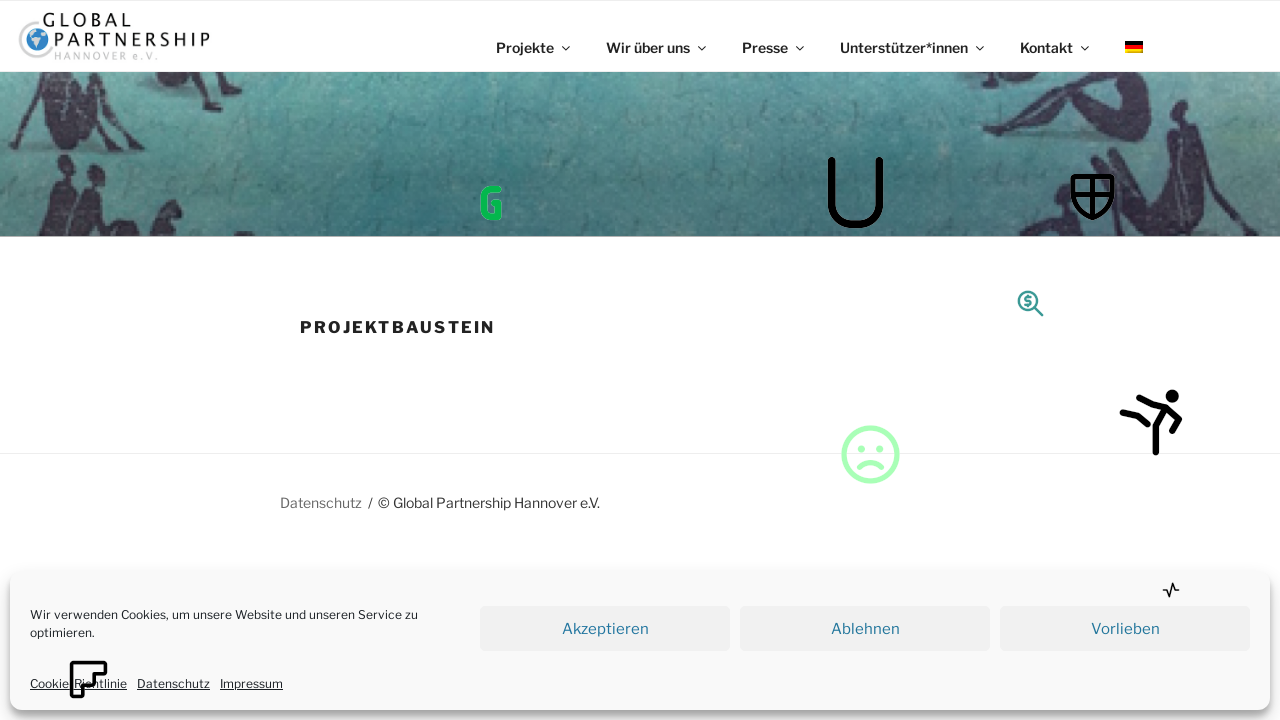 The image size is (1280, 720). Describe the element at coordinates (1030, 303) in the screenshot. I see `search for pricing or cost information` at that location.